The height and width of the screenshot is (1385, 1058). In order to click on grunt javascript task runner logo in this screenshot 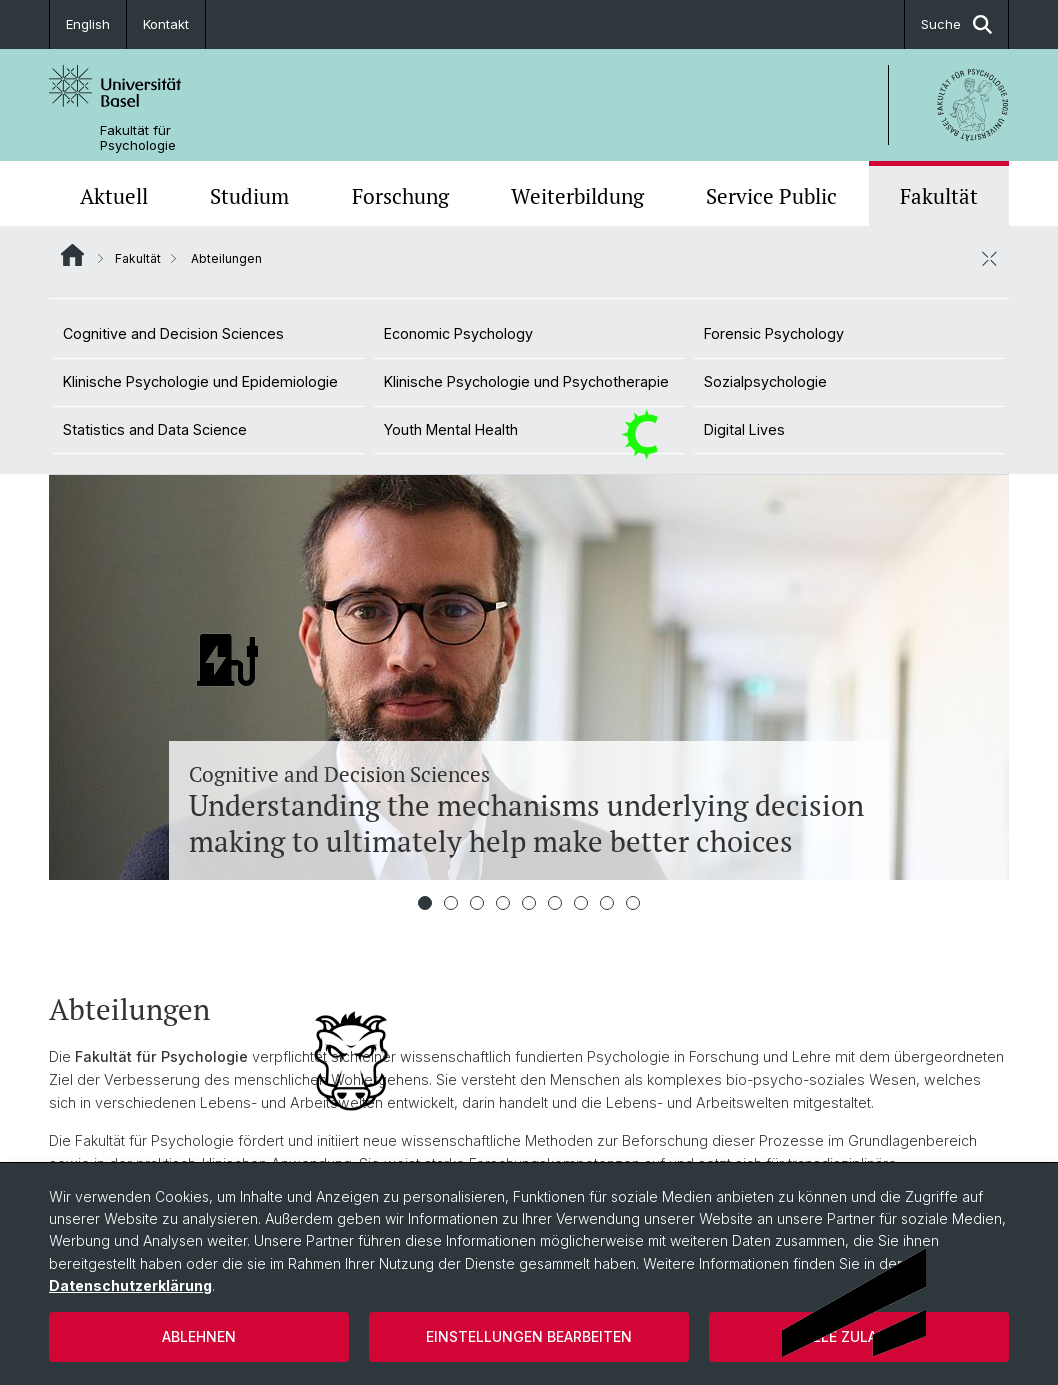, I will do `click(351, 1061)`.